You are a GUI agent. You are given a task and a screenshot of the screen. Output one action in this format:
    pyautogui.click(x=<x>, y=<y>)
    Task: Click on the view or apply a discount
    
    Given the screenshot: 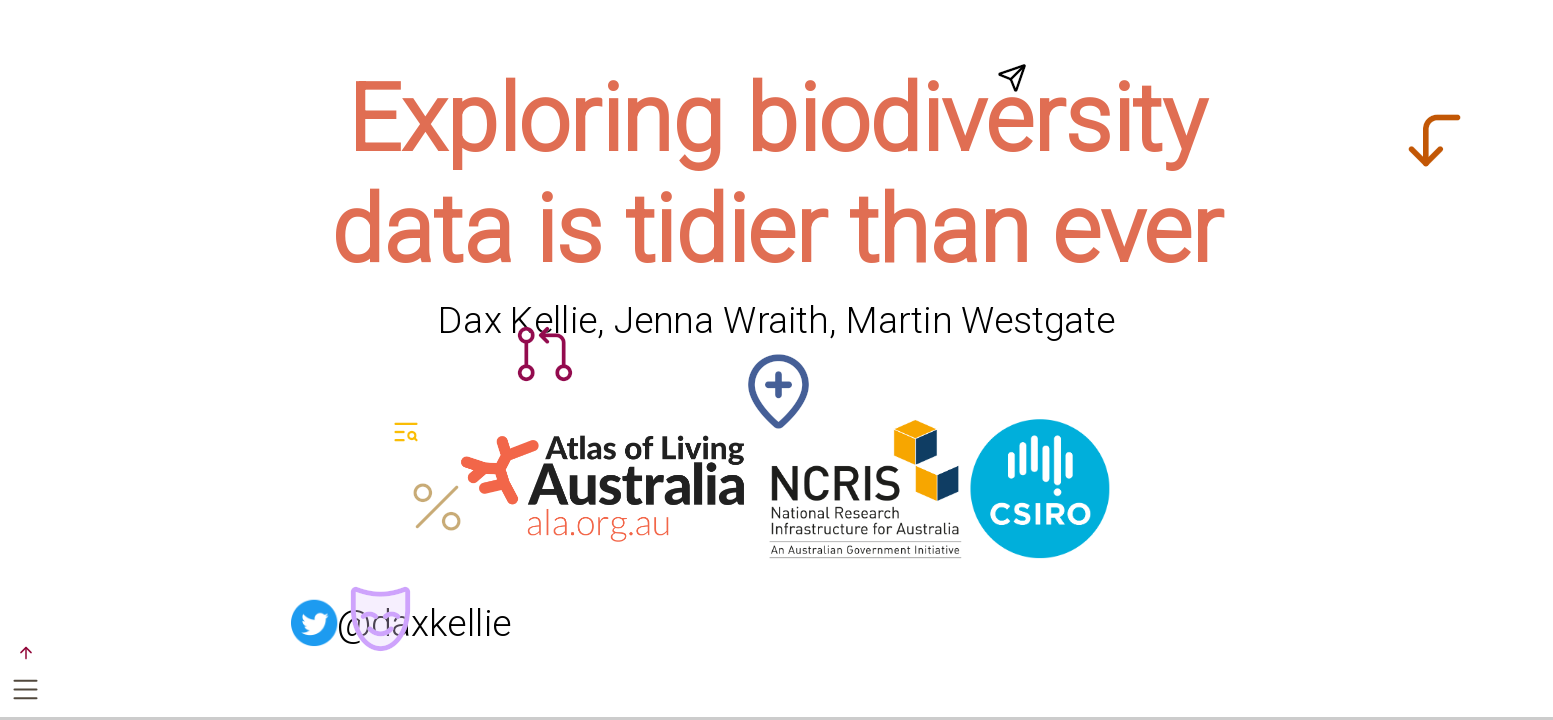 What is the action you would take?
    pyautogui.click(x=437, y=507)
    